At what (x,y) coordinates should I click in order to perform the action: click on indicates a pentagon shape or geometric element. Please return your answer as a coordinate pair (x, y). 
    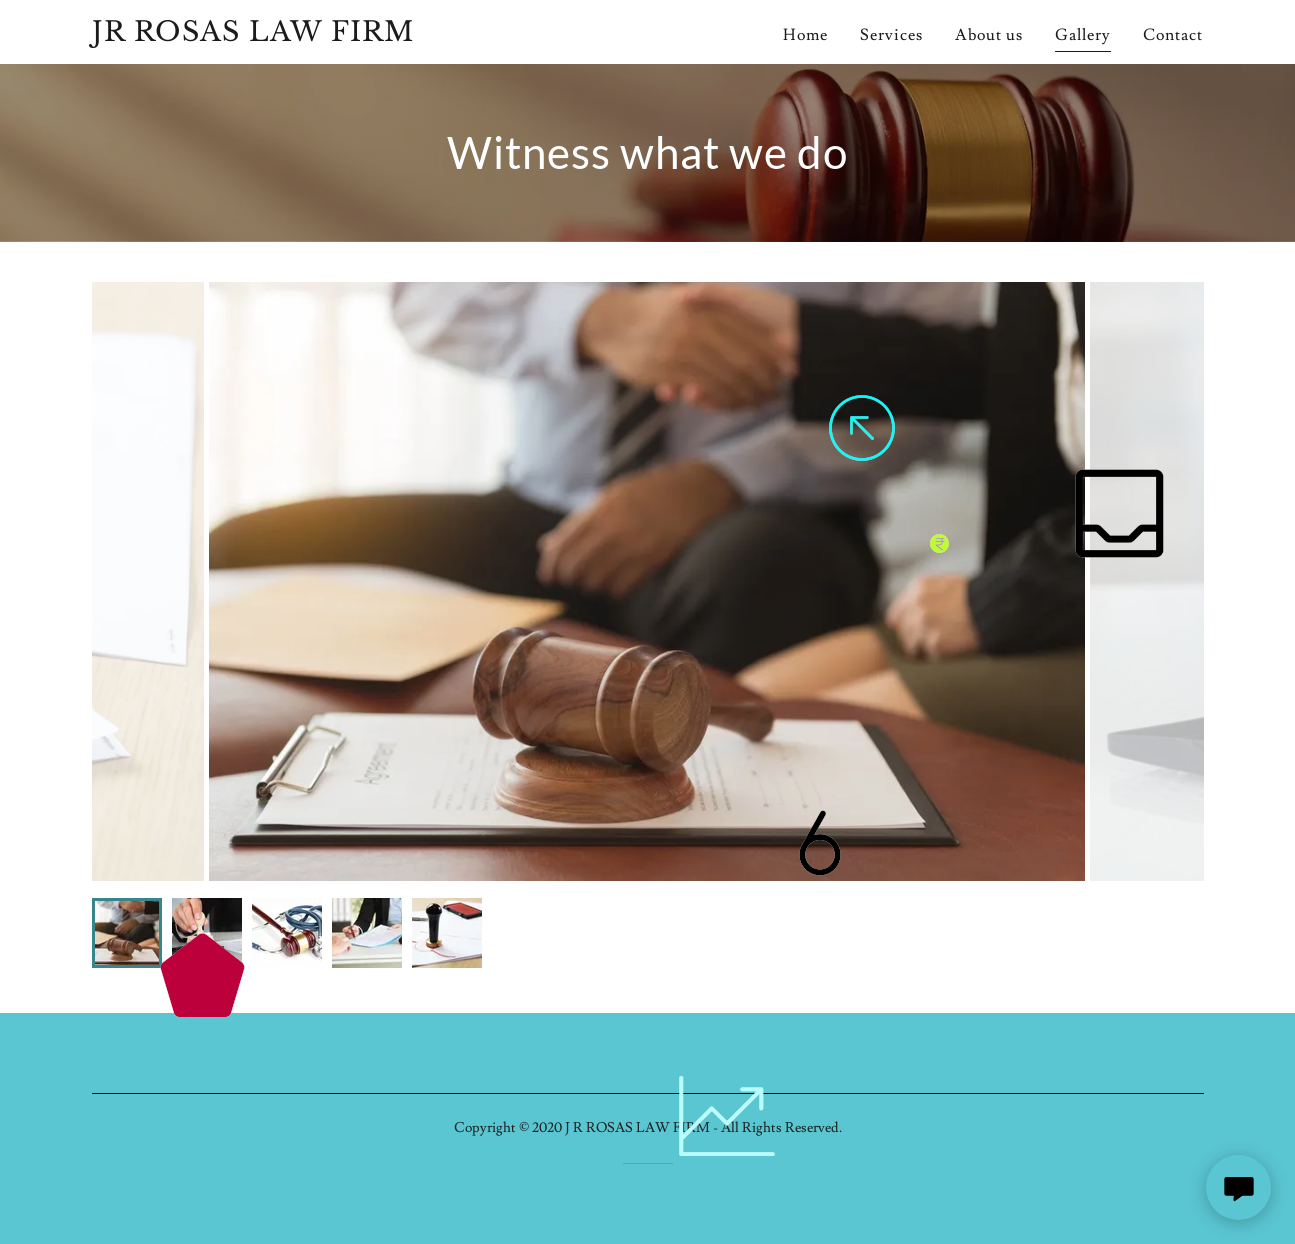
    Looking at the image, I should click on (202, 978).